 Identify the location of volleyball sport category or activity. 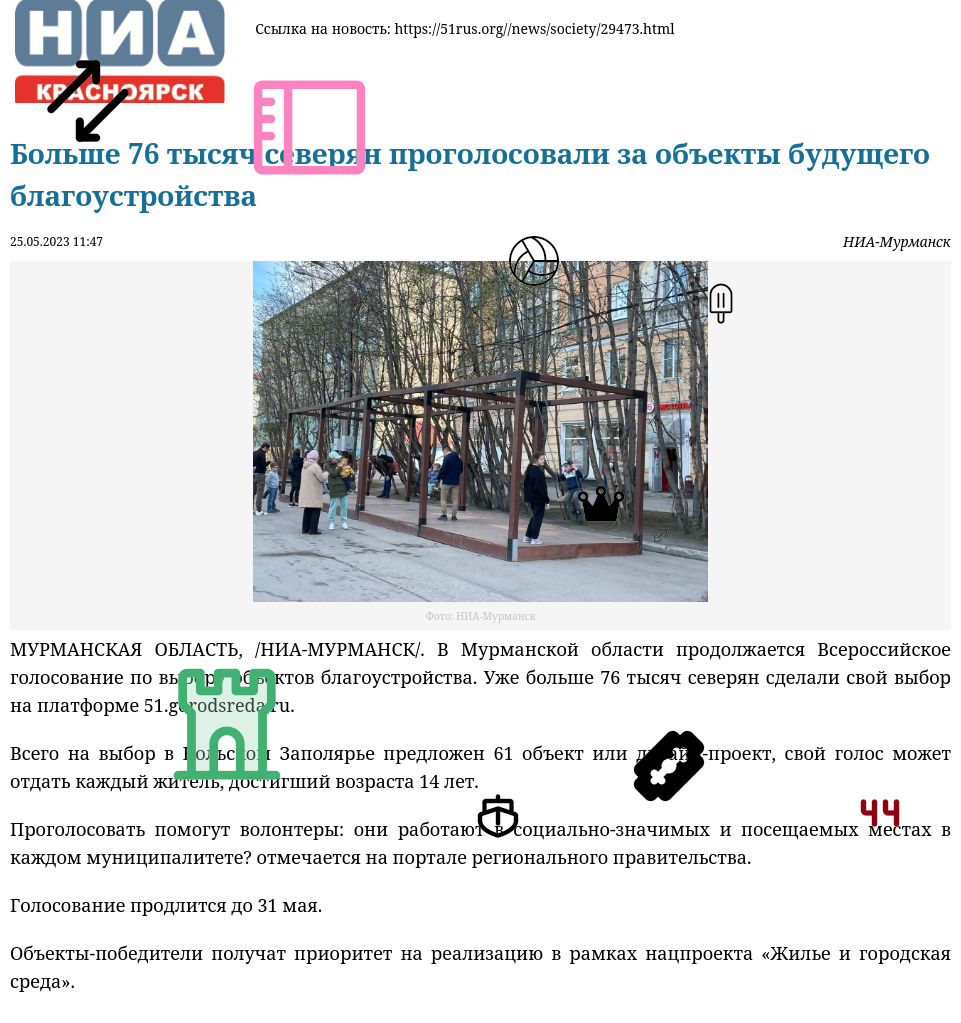
(534, 261).